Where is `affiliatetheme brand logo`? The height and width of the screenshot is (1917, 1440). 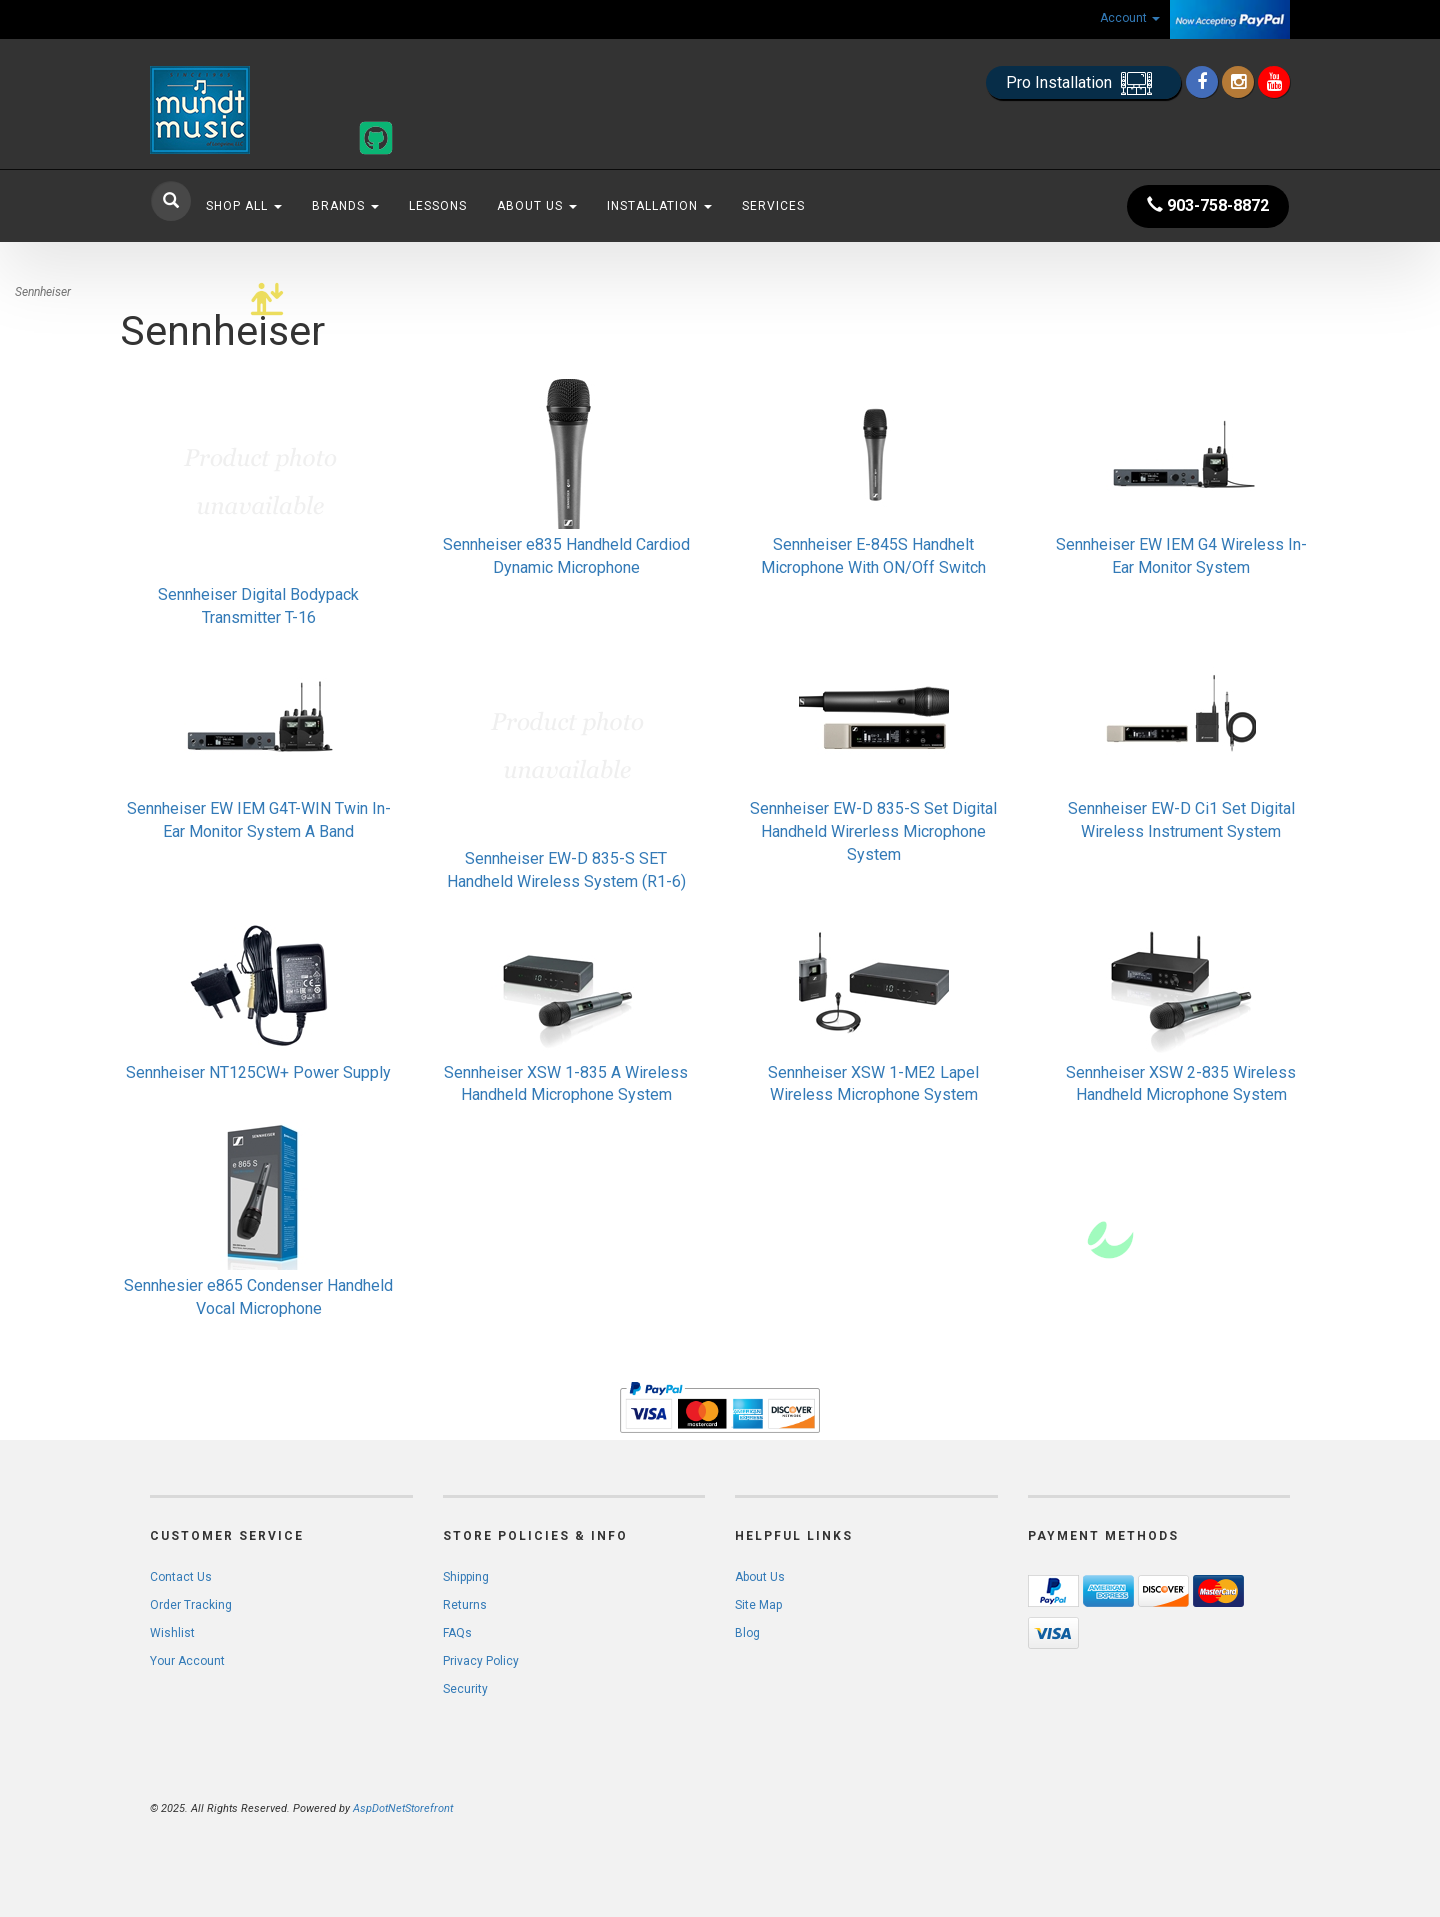
affiliatetheme brand logo is located at coordinates (1110, 1238).